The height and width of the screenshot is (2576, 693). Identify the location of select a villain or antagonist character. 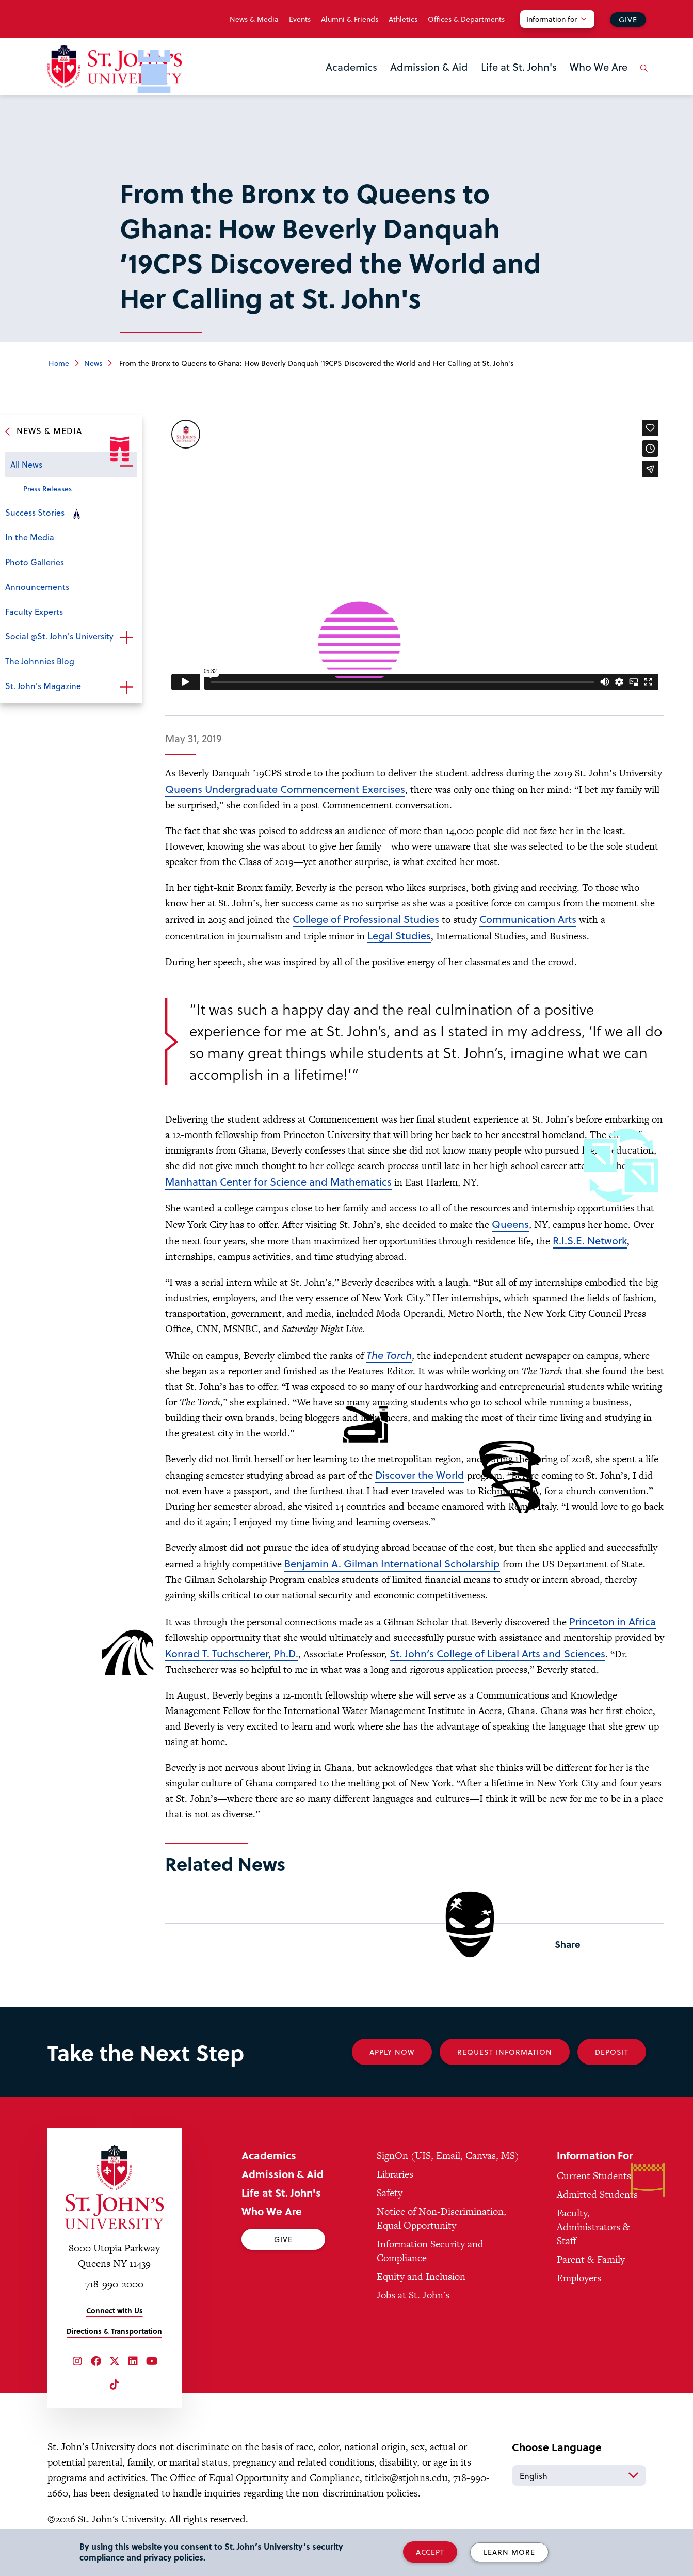
(470, 1924).